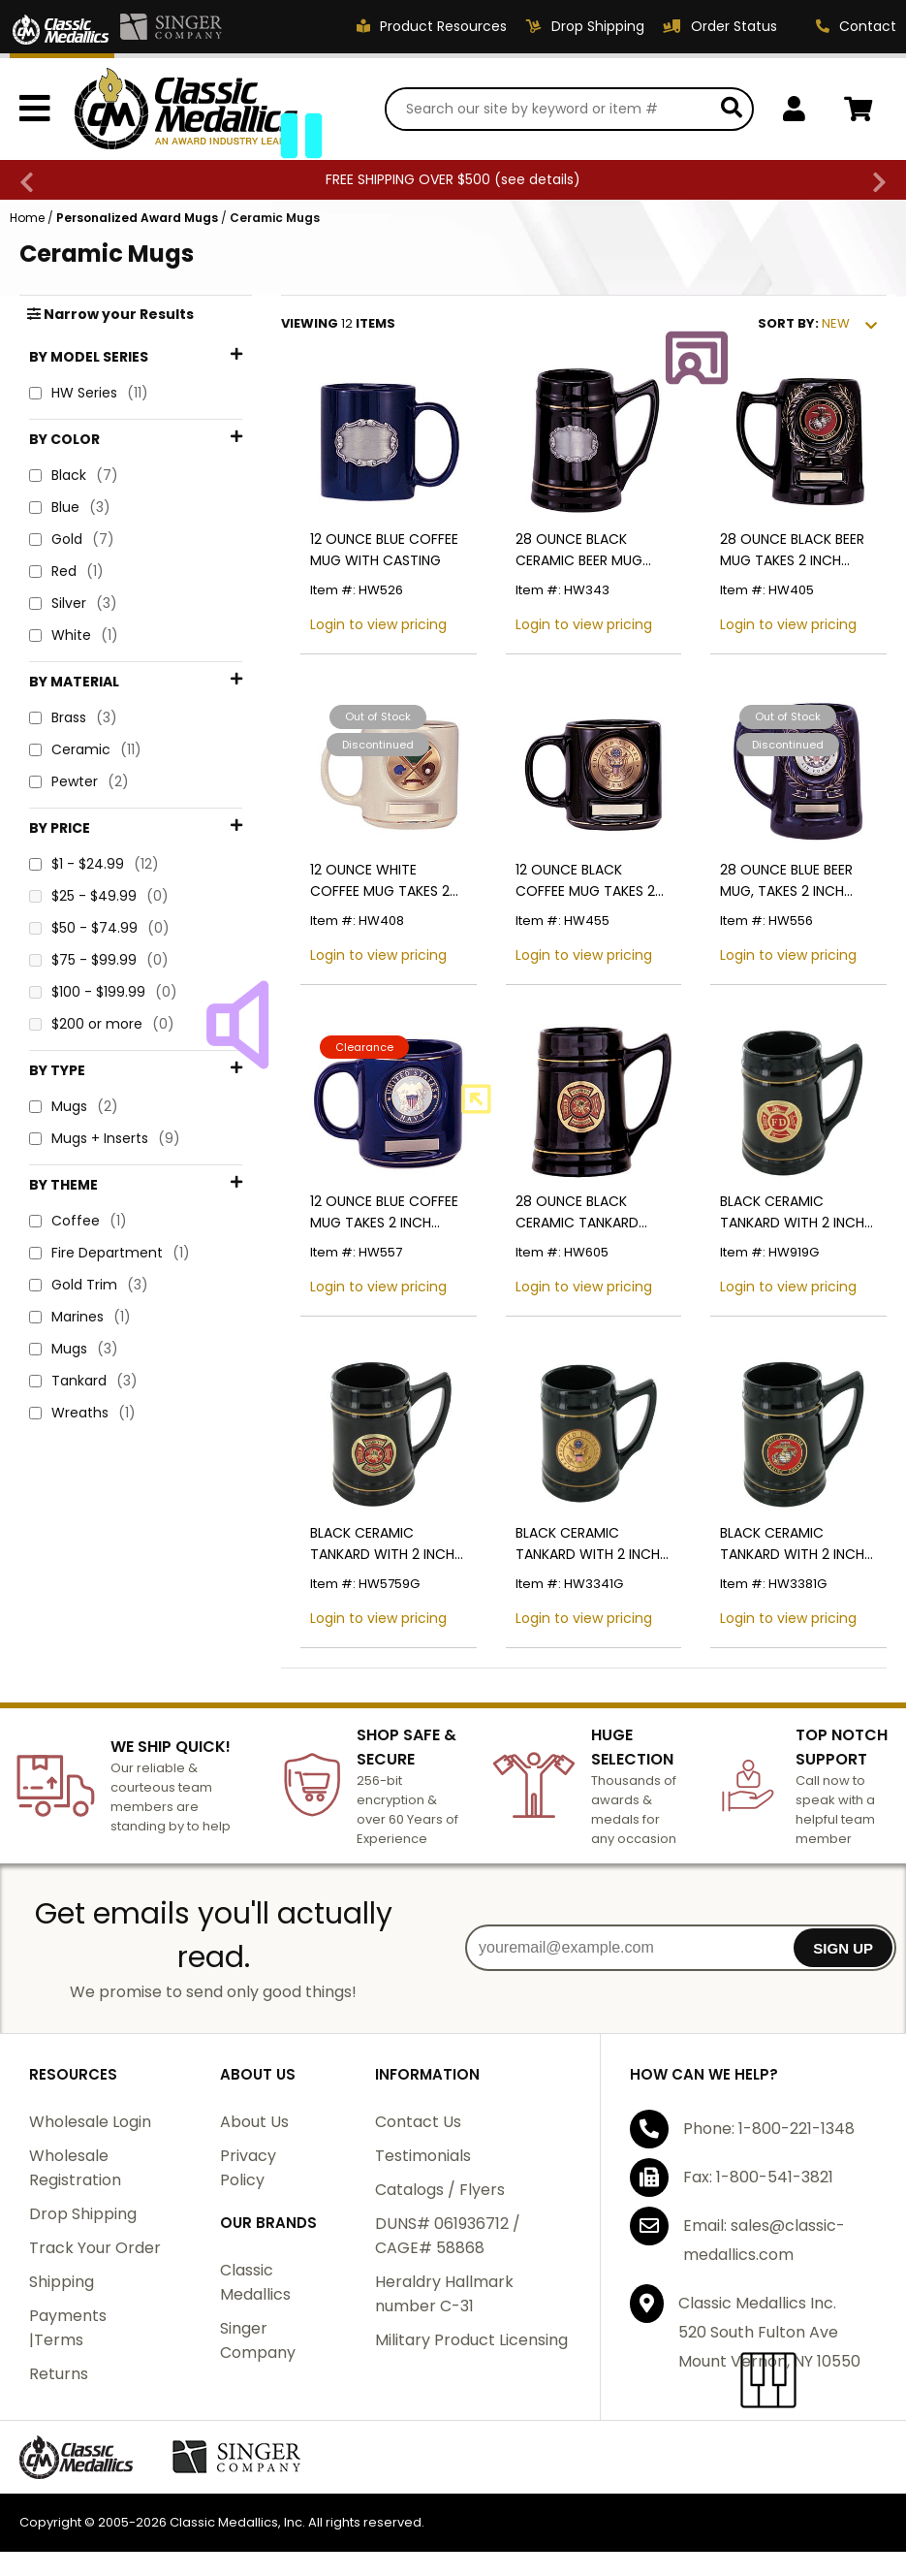 This screenshot has height=2576, width=906. What do you see at coordinates (476, 1098) in the screenshot?
I see `navigate to previous screen or section` at bounding box center [476, 1098].